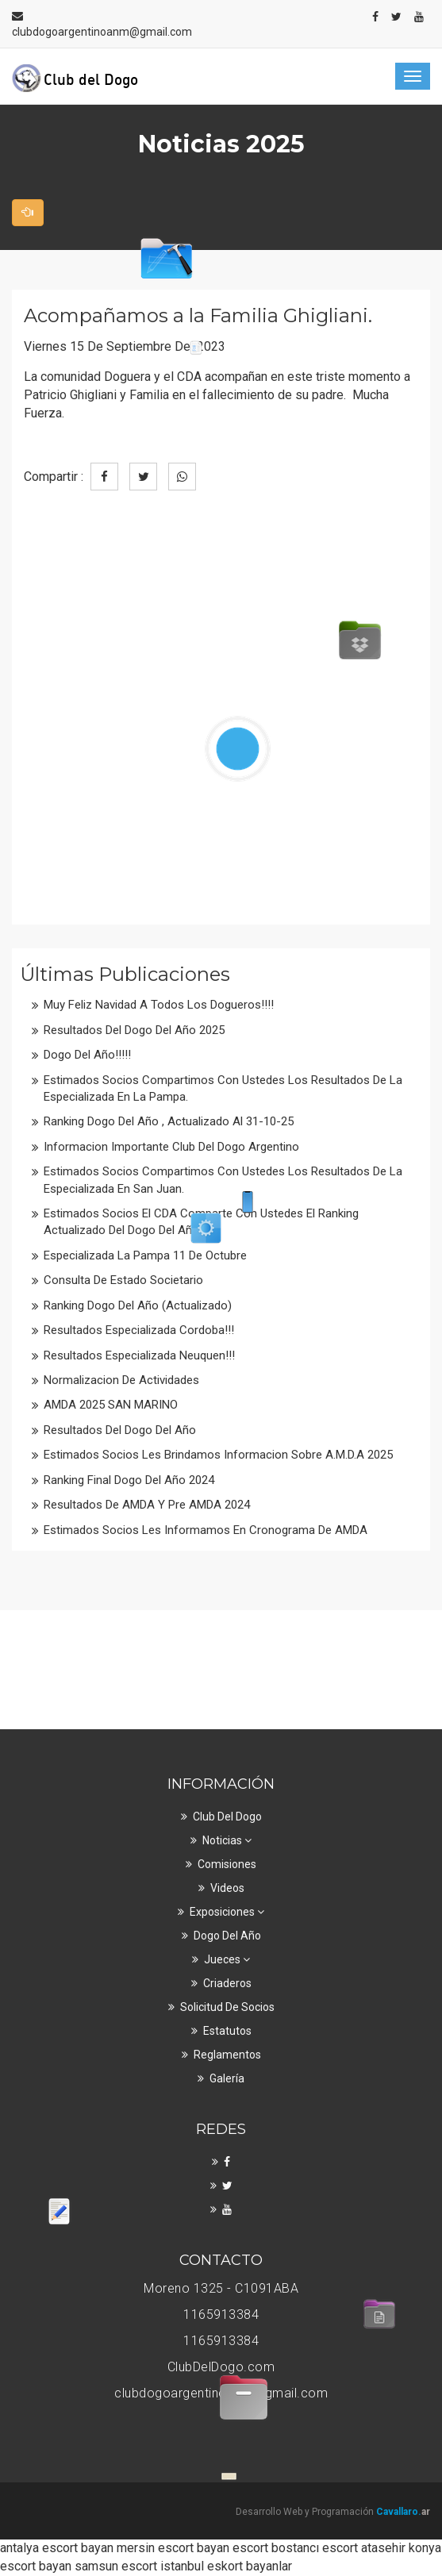 This screenshot has height=2576, width=442. I want to click on indicates an active process or task in progress, so click(237, 748).